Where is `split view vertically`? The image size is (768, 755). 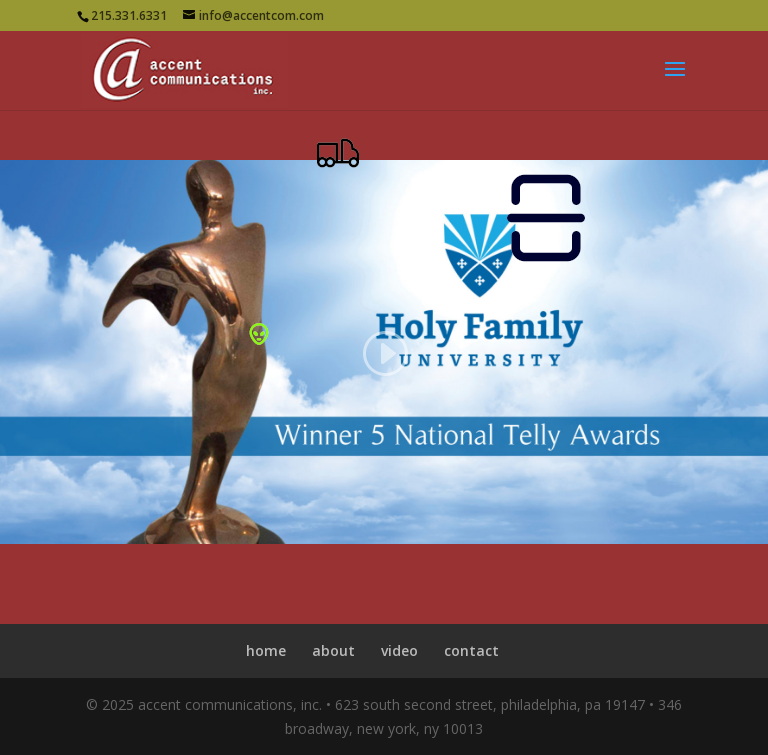 split view vertically is located at coordinates (546, 218).